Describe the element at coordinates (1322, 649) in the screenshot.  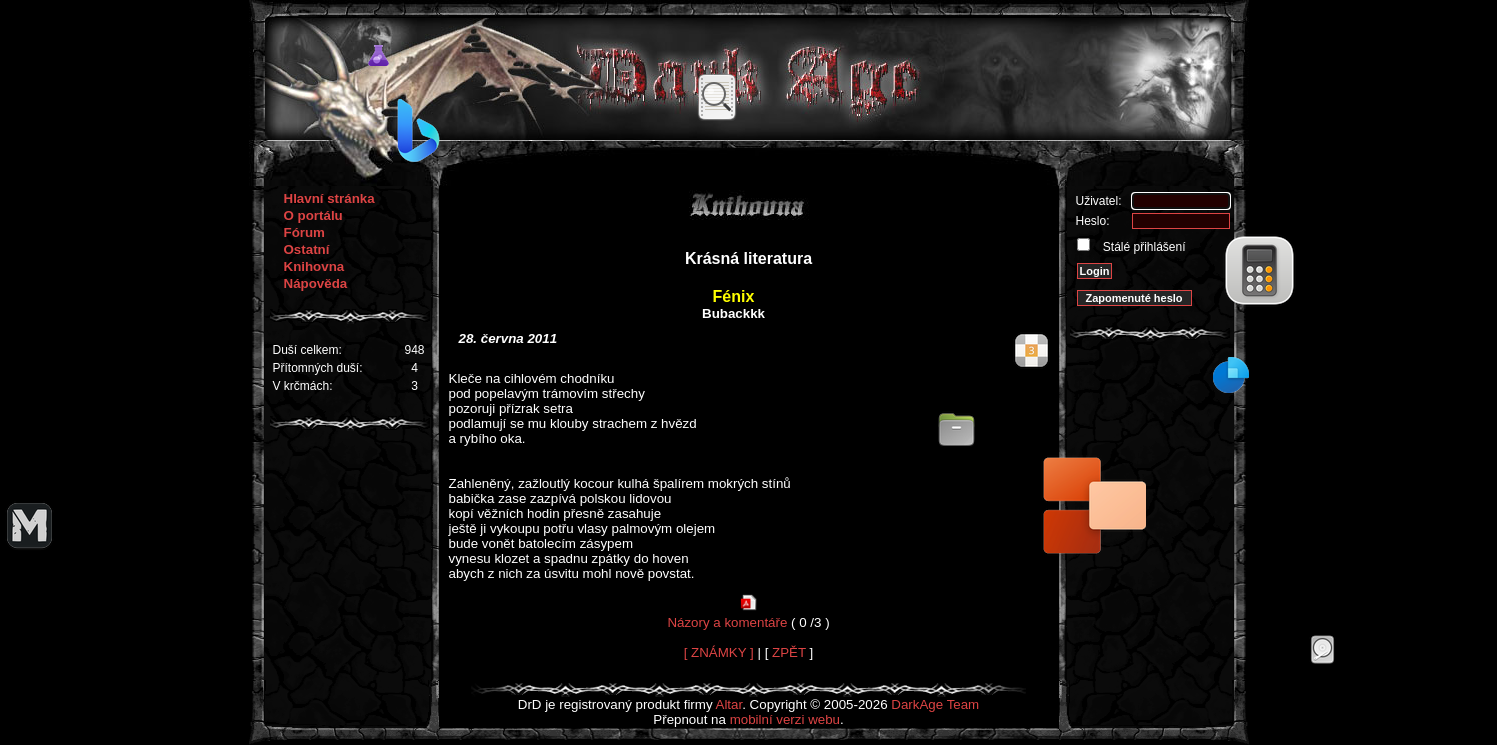
I see `open the disk management utility` at that location.